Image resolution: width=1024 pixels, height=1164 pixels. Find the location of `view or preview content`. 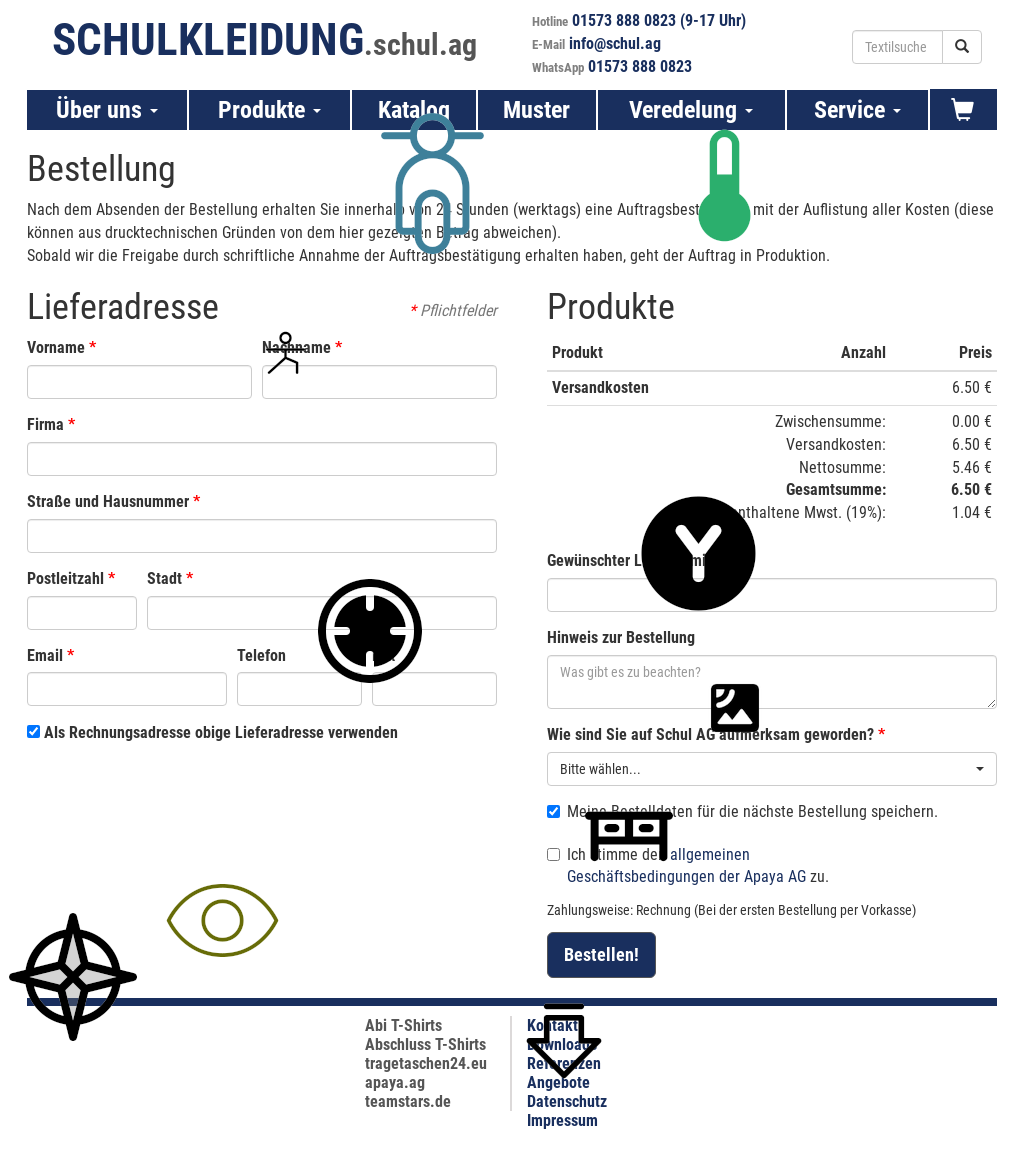

view or preview content is located at coordinates (222, 920).